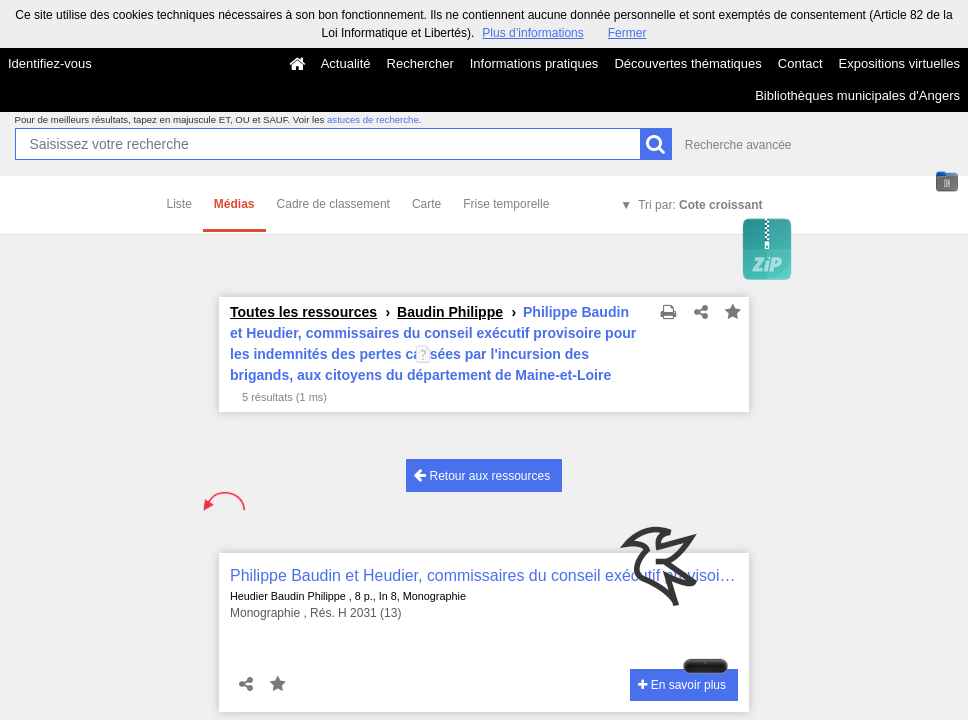 This screenshot has height=720, width=968. Describe the element at coordinates (661, 564) in the screenshot. I see `open kate text editor` at that location.